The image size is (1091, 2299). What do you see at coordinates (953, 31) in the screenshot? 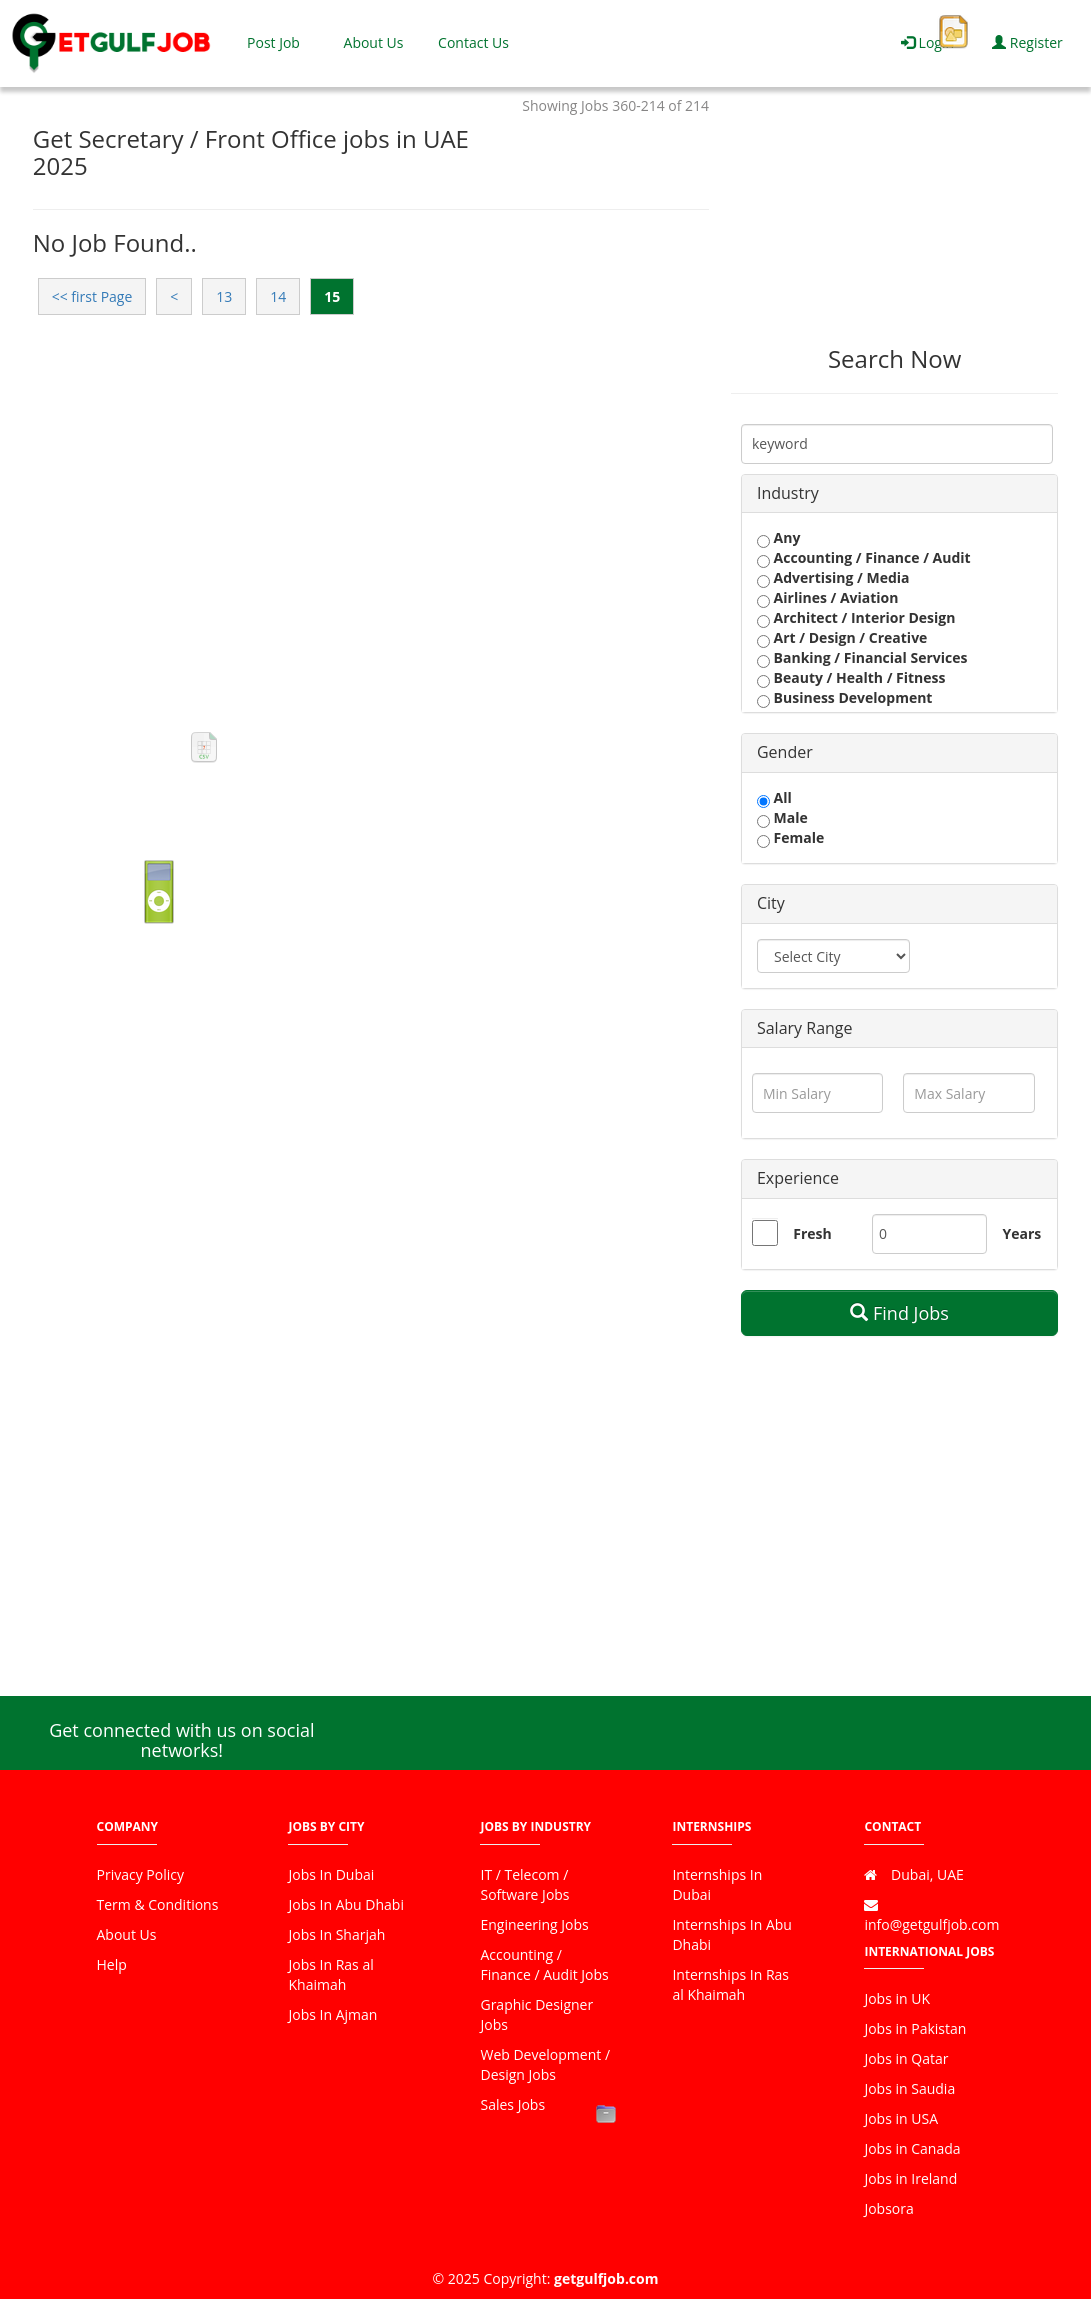
I see `open a graphics template file` at bounding box center [953, 31].